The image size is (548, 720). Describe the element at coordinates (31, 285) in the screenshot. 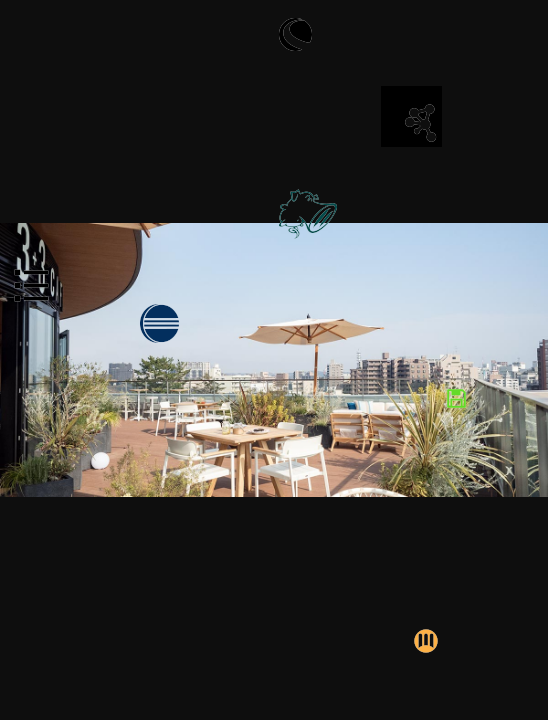

I see `view checklist or task list` at that location.